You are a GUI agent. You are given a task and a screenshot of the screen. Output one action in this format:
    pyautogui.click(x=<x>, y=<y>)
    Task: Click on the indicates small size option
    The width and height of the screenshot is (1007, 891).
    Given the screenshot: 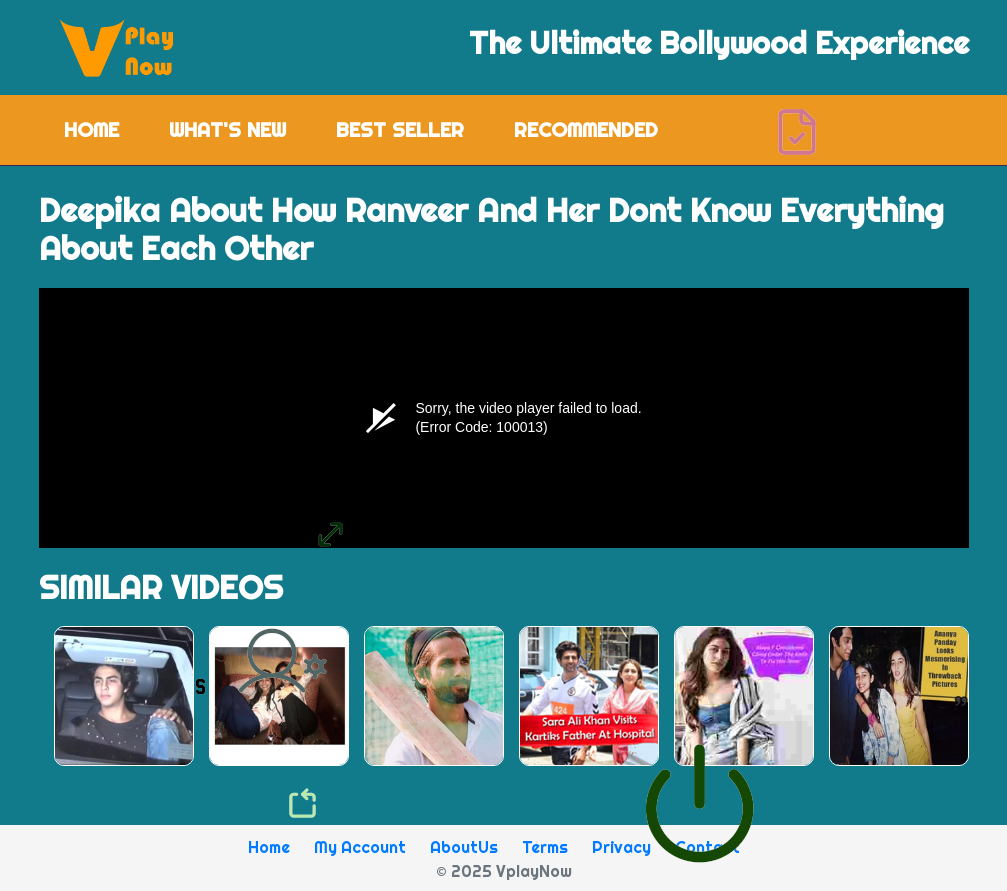 What is the action you would take?
    pyautogui.click(x=200, y=686)
    